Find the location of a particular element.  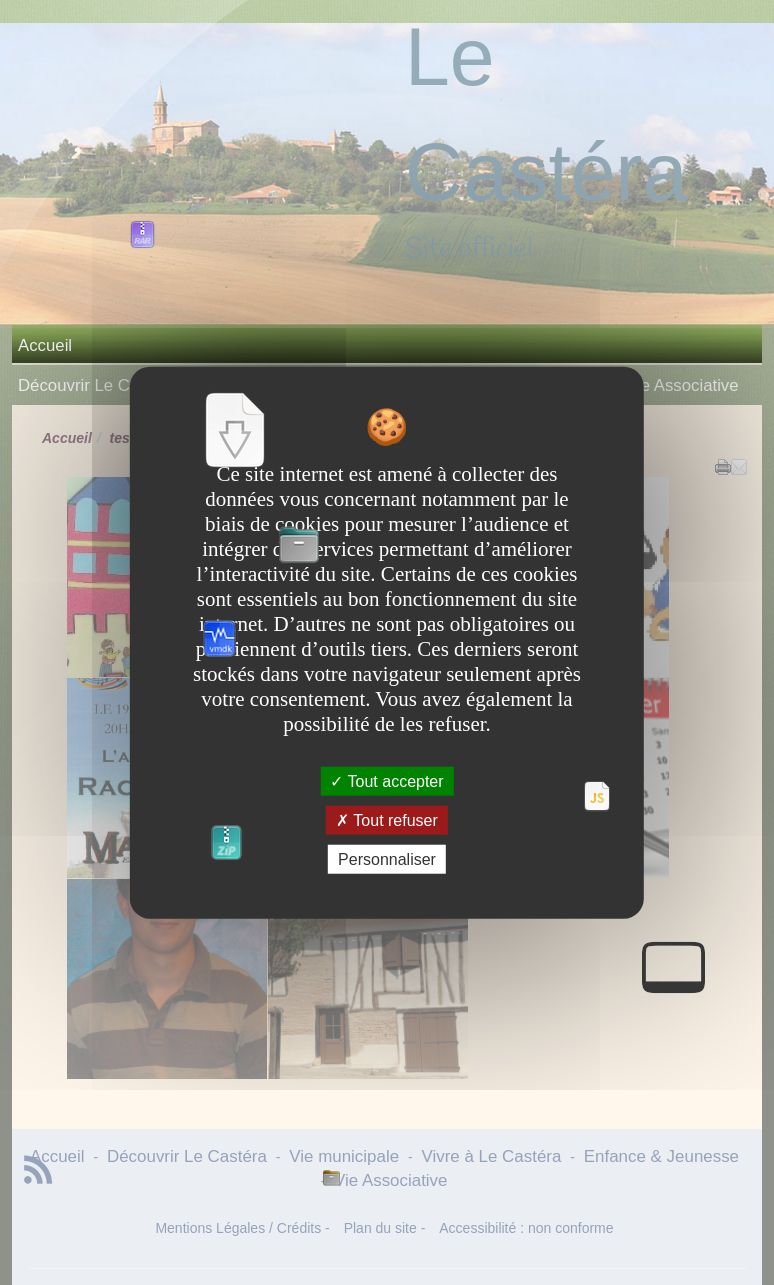

install file or package is located at coordinates (235, 430).